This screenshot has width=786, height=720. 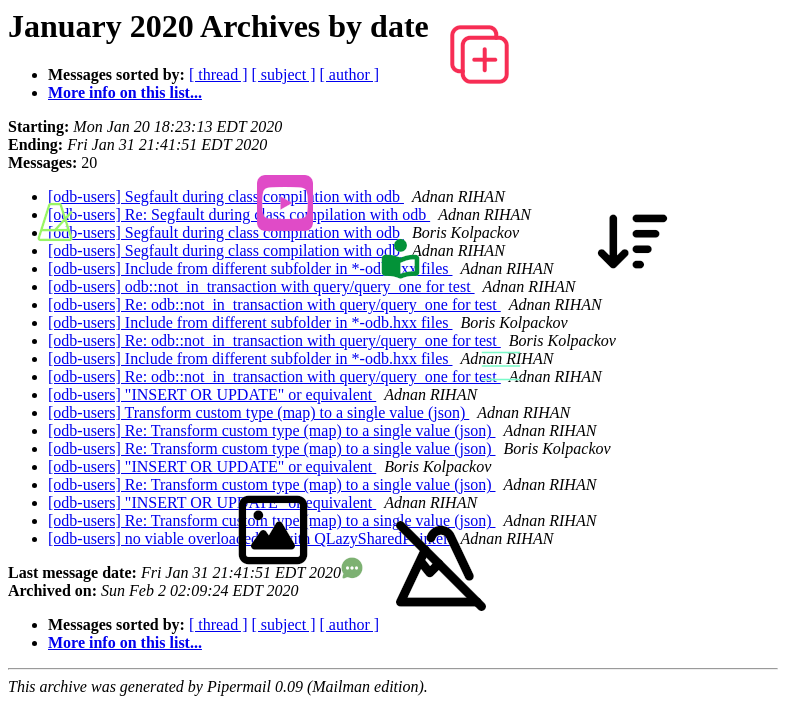 I want to click on open navigation menu, so click(x=501, y=366).